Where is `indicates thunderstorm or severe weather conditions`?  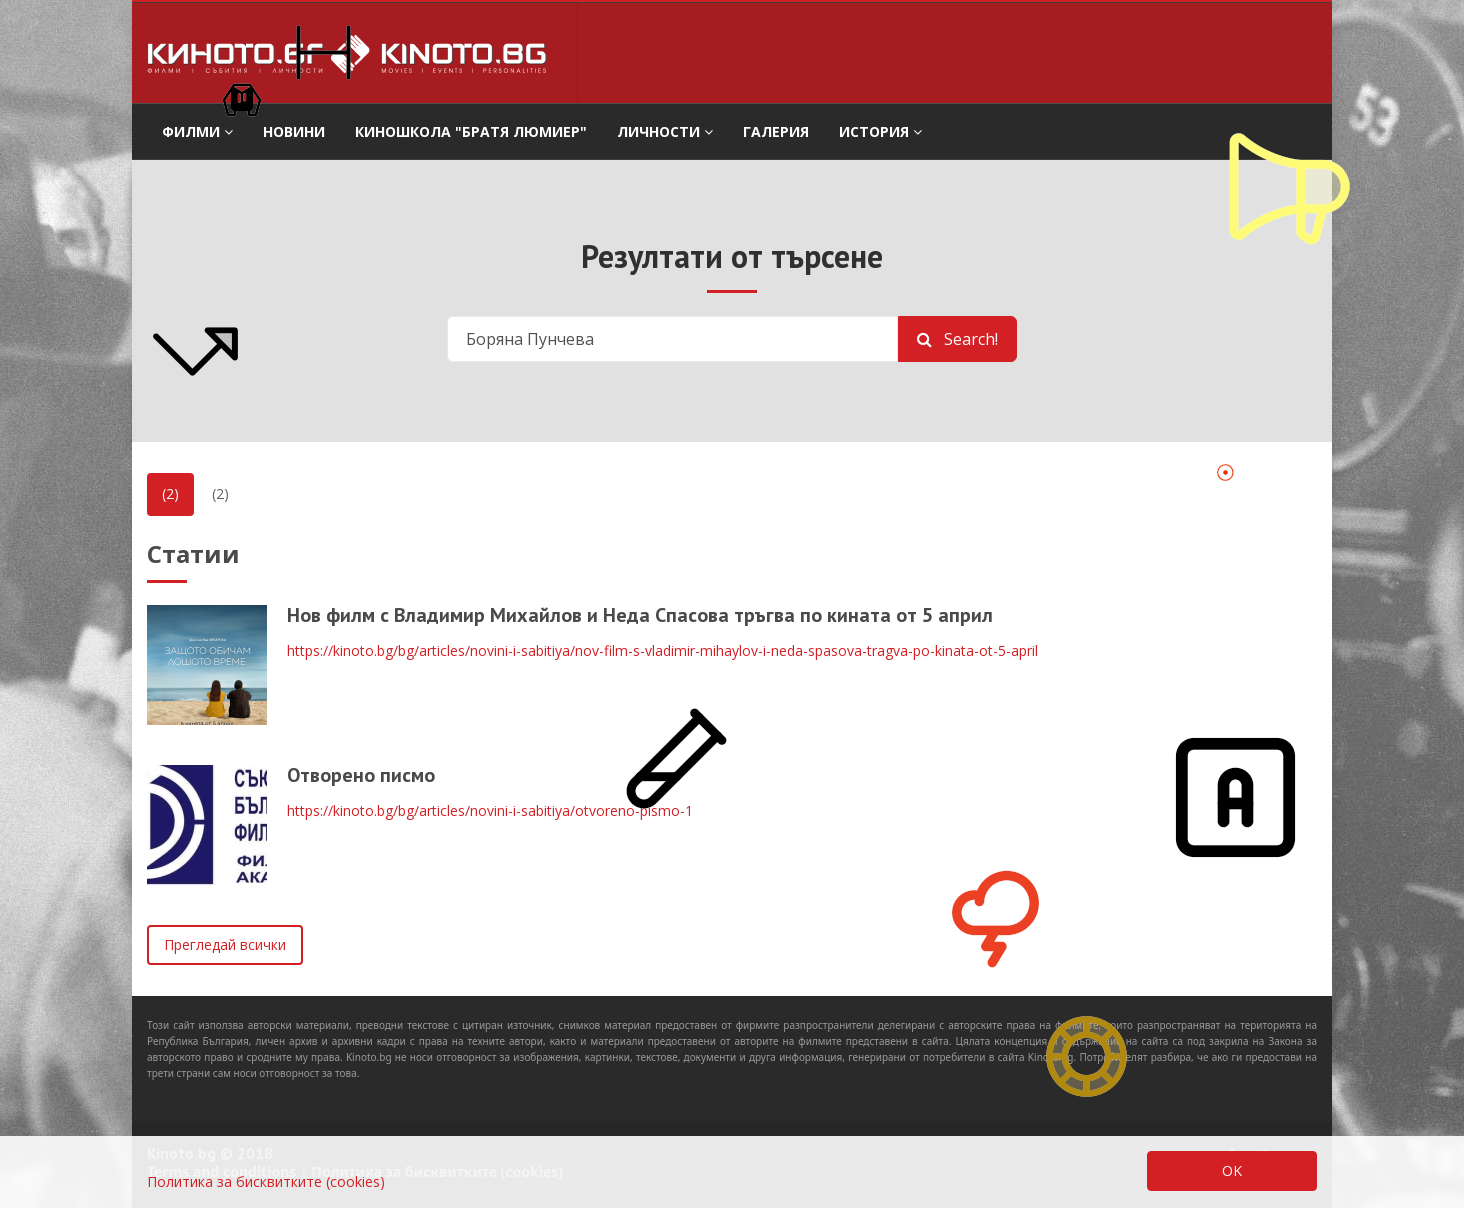
indicates thunderstorm or severe weather conditions is located at coordinates (995, 917).